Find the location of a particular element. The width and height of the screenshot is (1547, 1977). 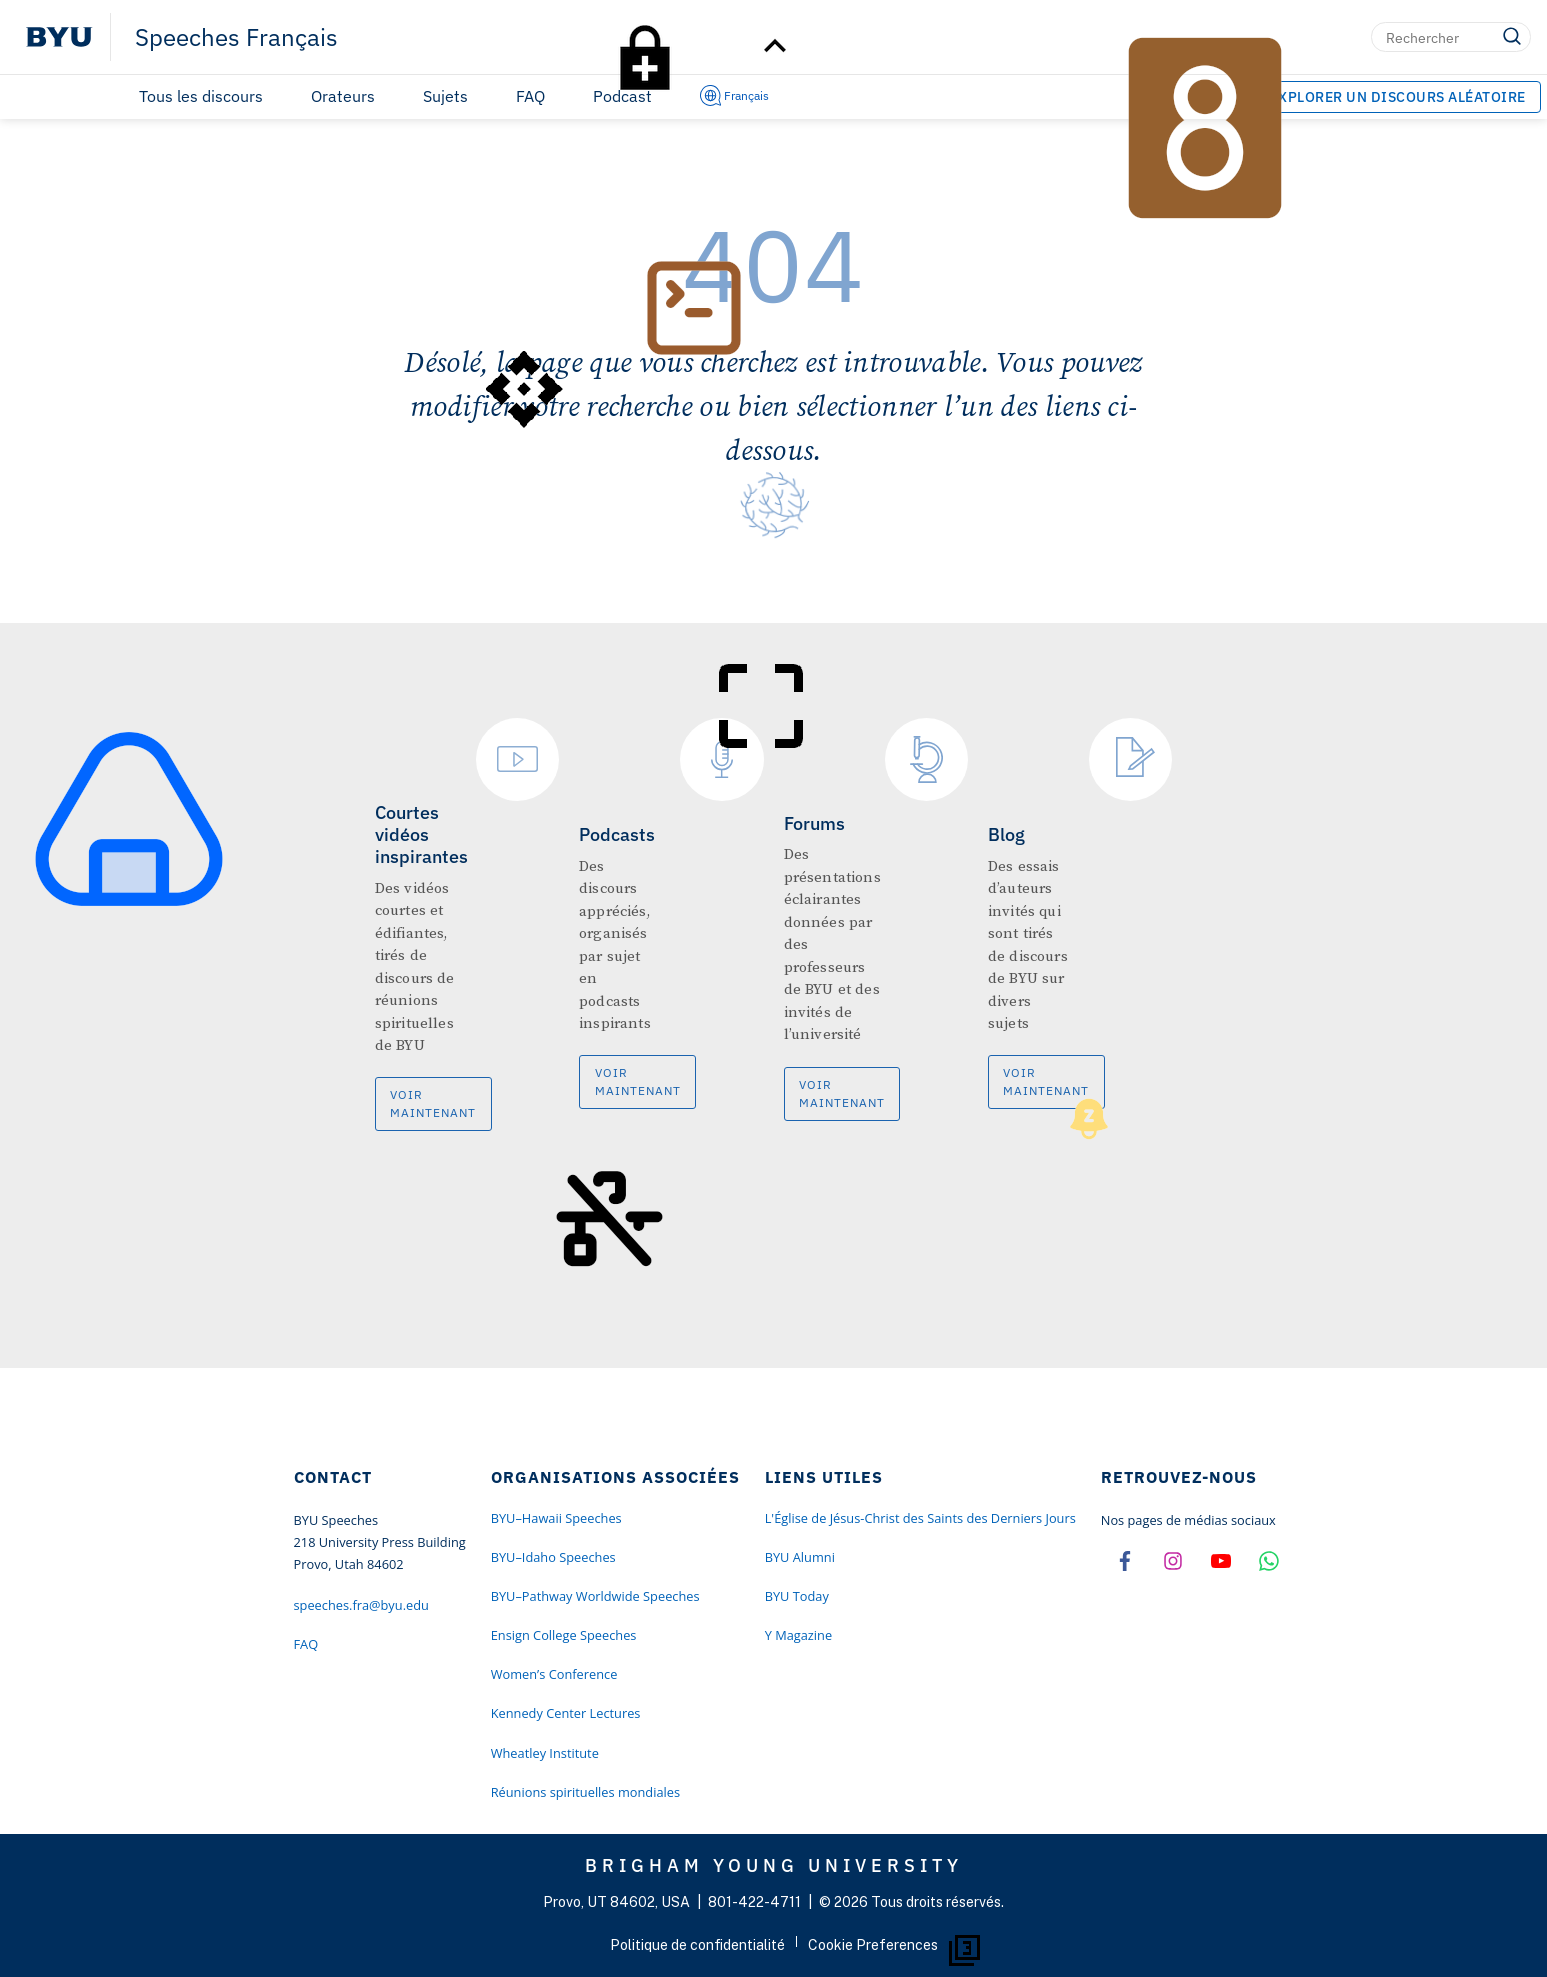

snooze notifications is located at coordinates (1089, 1119).